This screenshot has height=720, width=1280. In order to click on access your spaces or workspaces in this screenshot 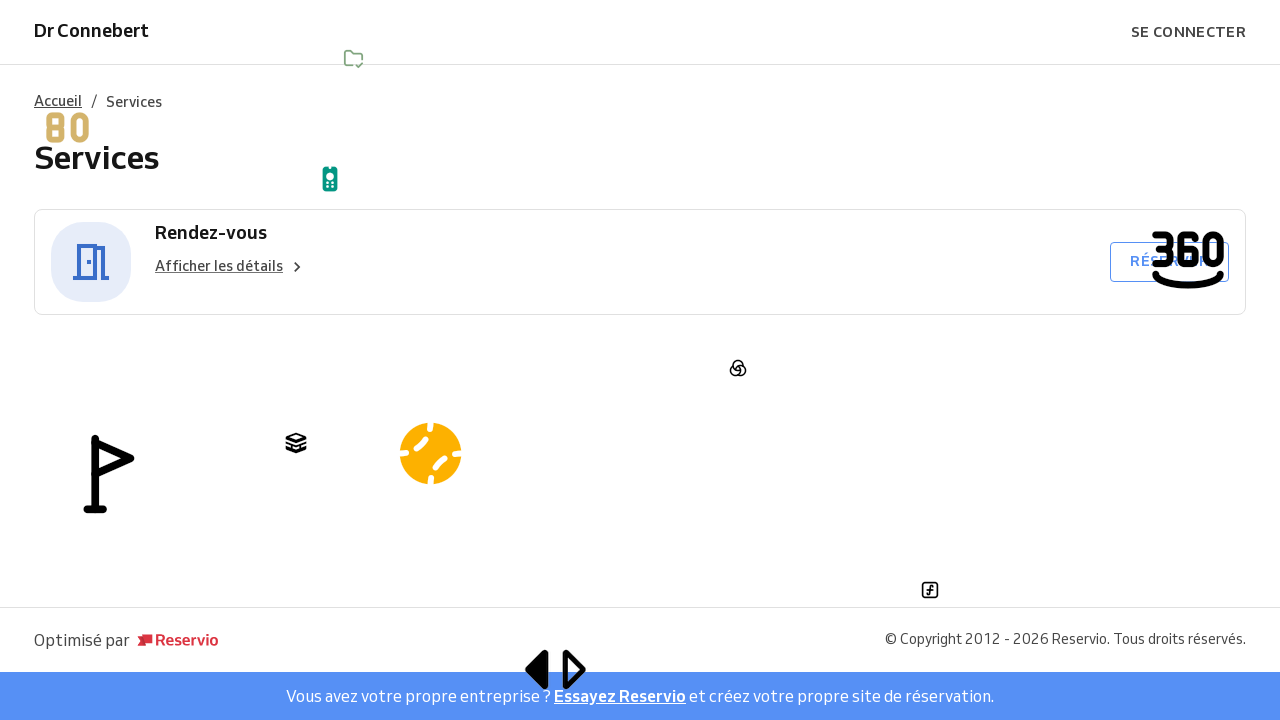, I will do `click(738, 368)`.